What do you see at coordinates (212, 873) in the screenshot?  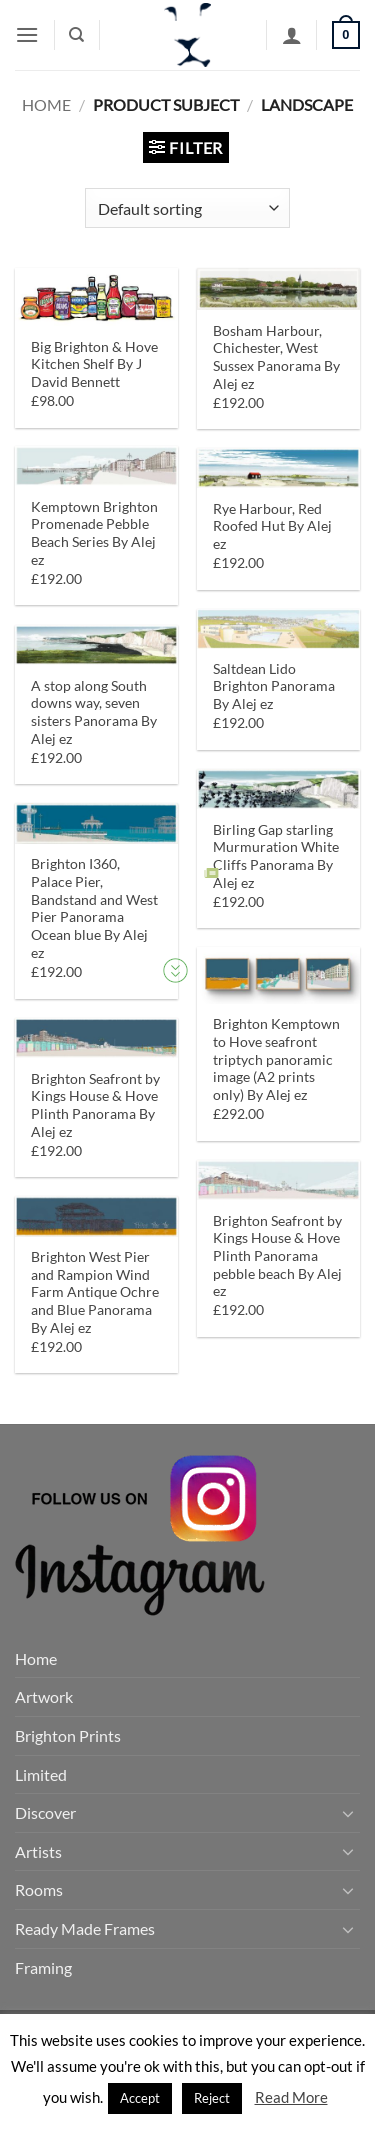 I see `view news or articles` at bounding box center [212, 873].